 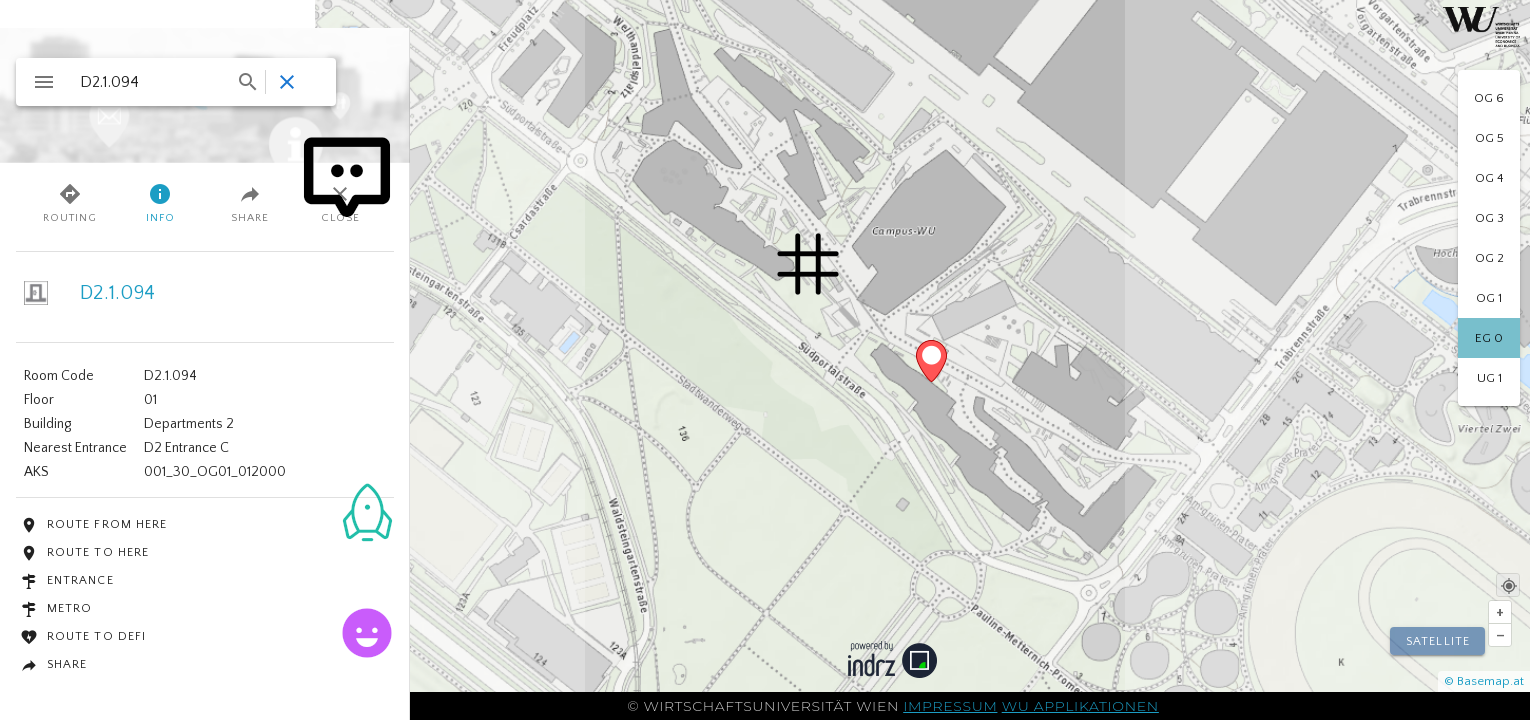 I want to click on open chat or messaging, so click(x=347, y=174).